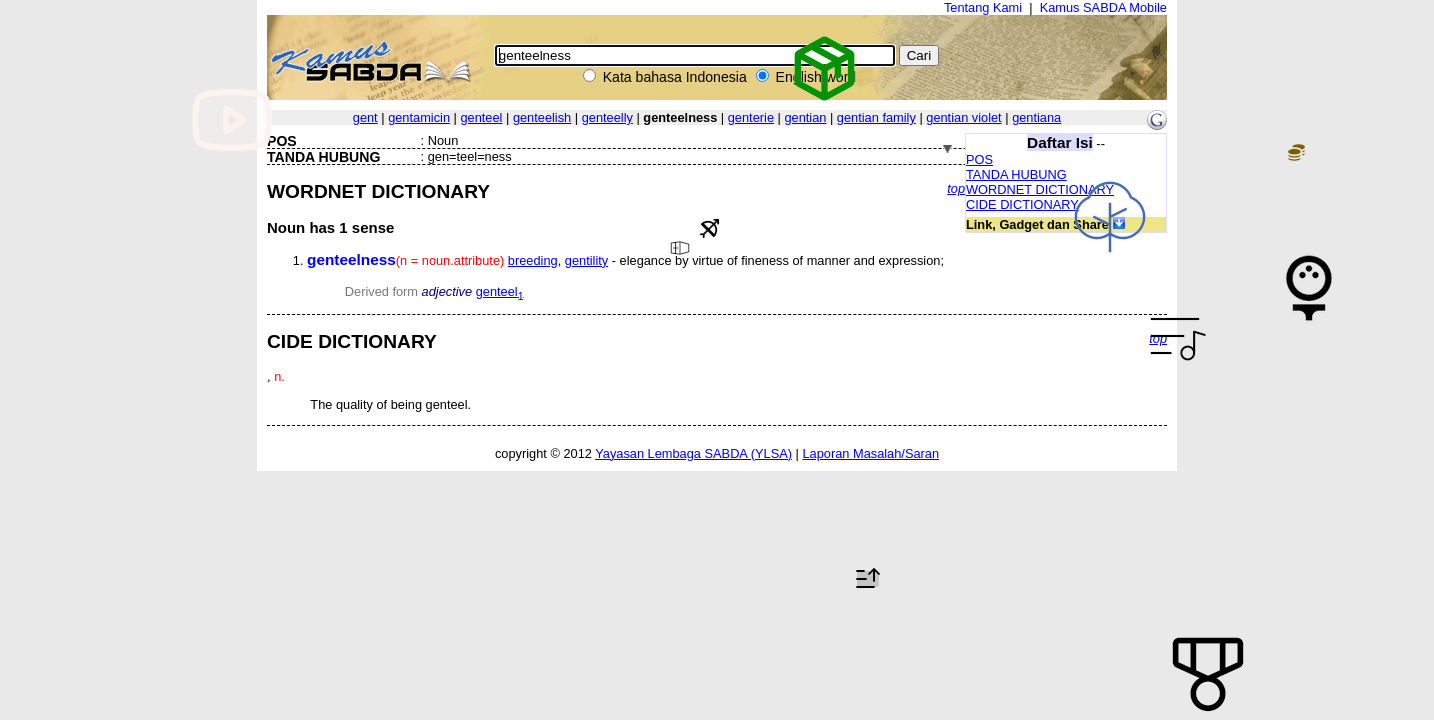 Image resolution: width=1434 pixels, height=720 pixels. Describe the element at coordinates (1296, 152) in the screenshot. I see `view your coin balance or currency` at that location.